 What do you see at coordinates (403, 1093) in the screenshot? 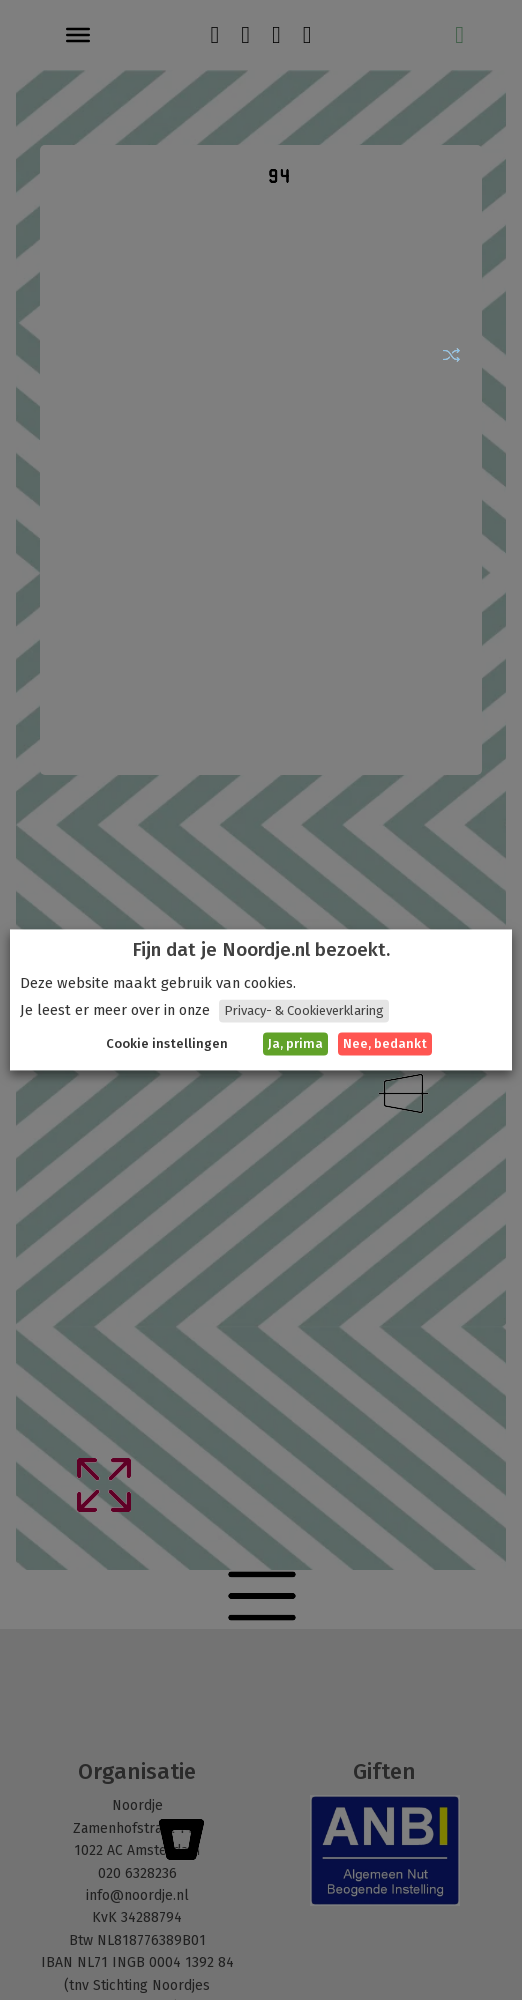
I see `adjust perspective or viewing angle` at bounding box center [403, 1093].